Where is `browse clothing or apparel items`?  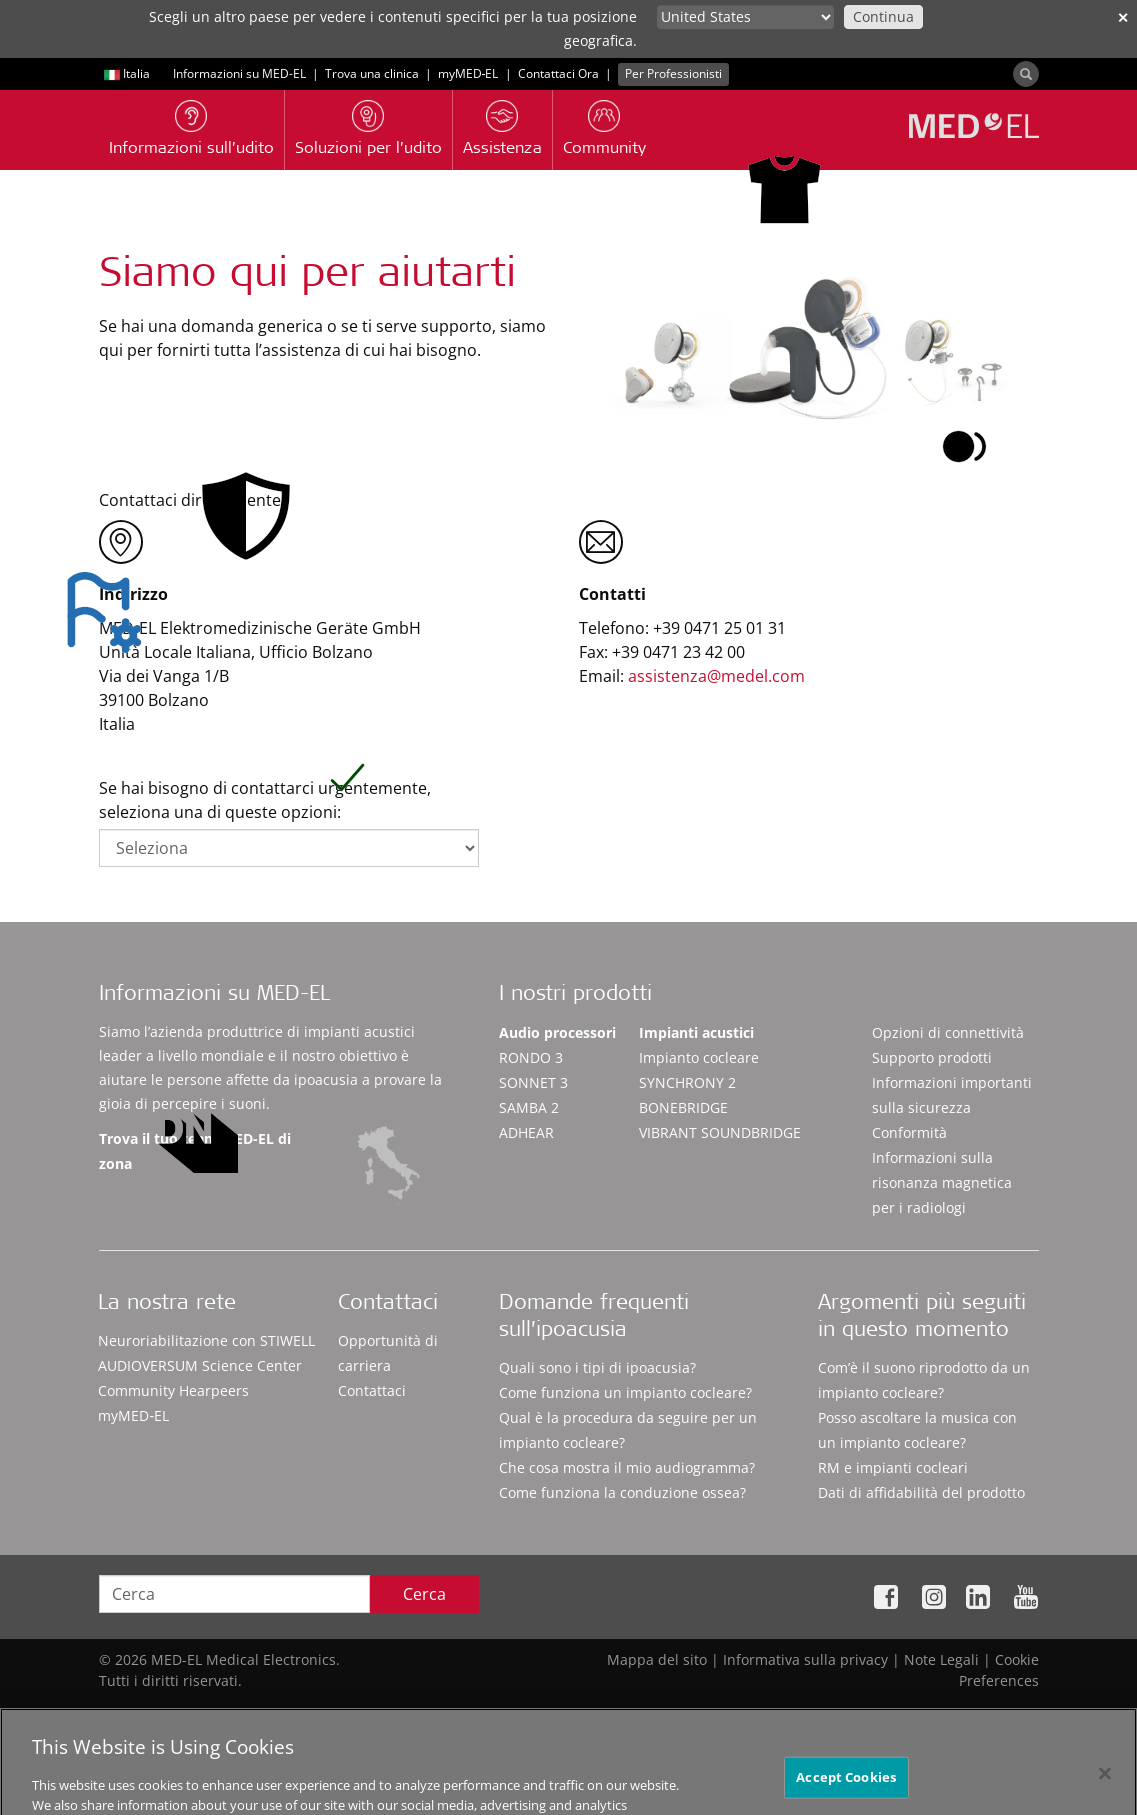 browse clothing or apparel items is located at coordinates (784, 189).